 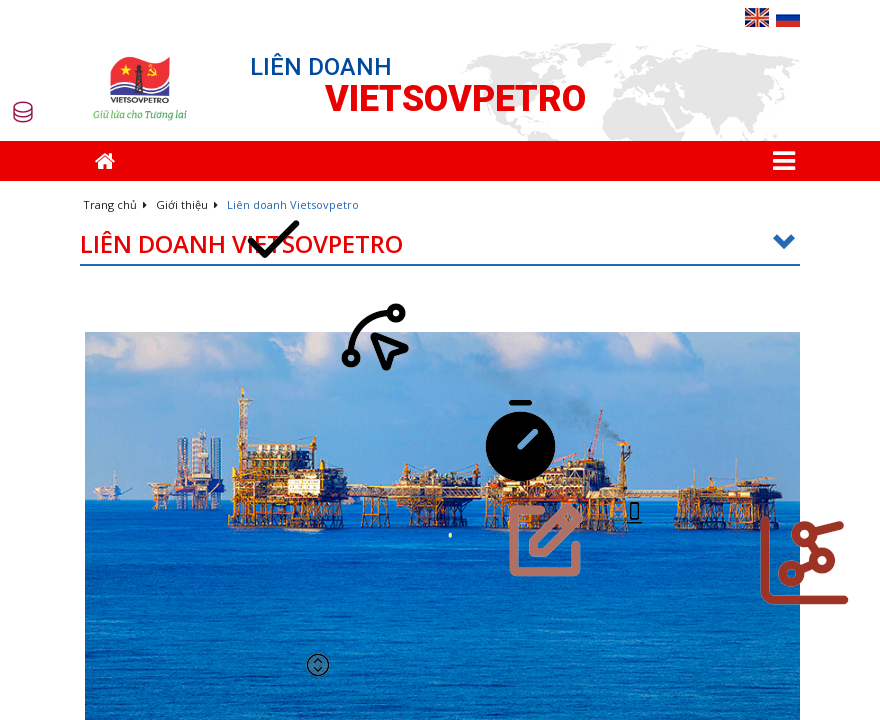 What do you see at coordinates (470, 519) in the screenshot?
I see `indicates no cellular signal available` at bounding box center [470, 519].